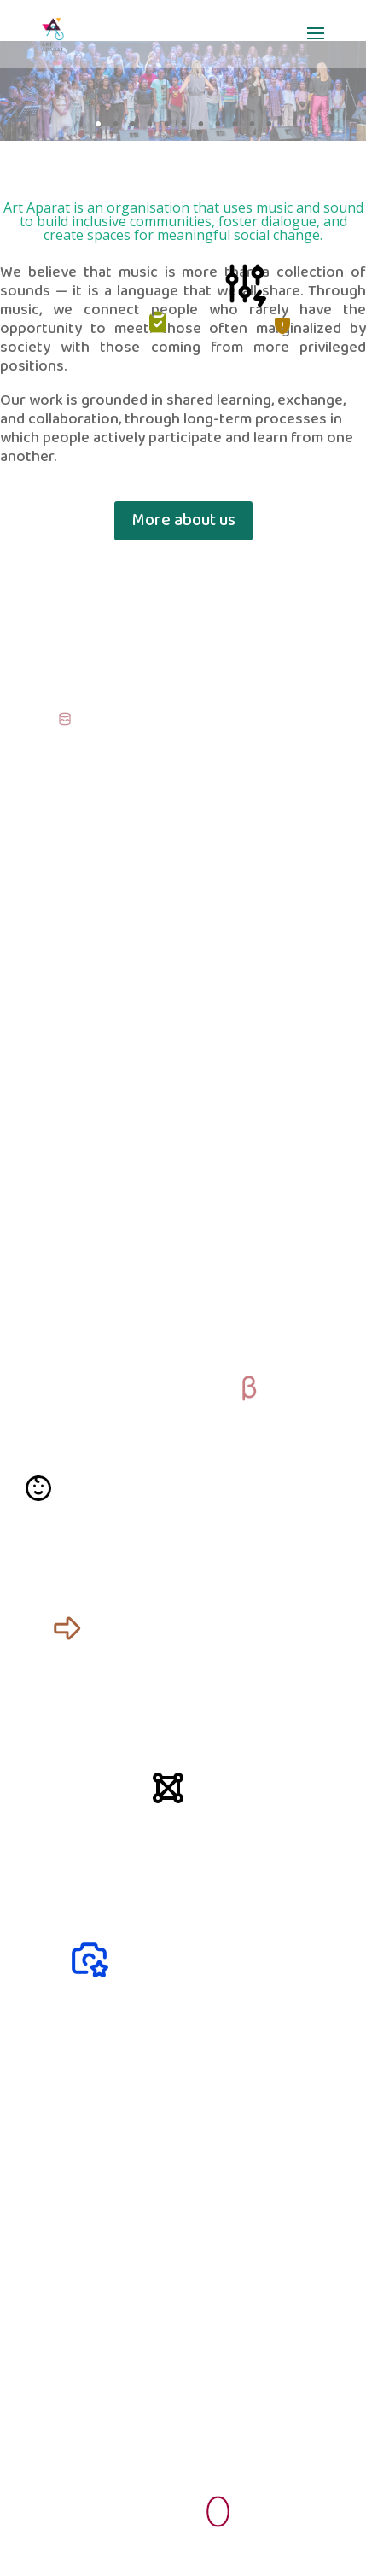 The image size is (366, 2576). Describe the element at coordinates (168, 1788) in the screenshot. I see `view full network topology` at that location.